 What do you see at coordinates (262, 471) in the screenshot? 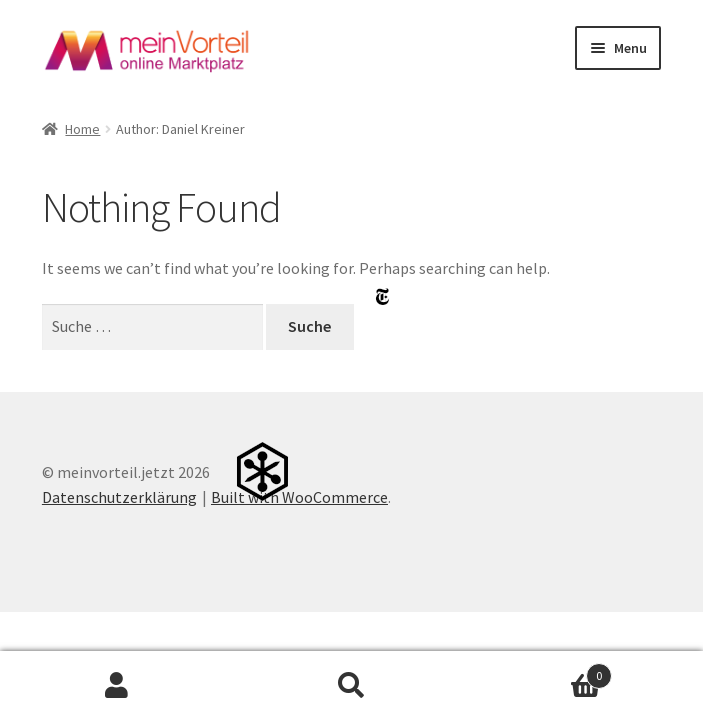
I see `legacy games logo` at bounding box center [262, 471].